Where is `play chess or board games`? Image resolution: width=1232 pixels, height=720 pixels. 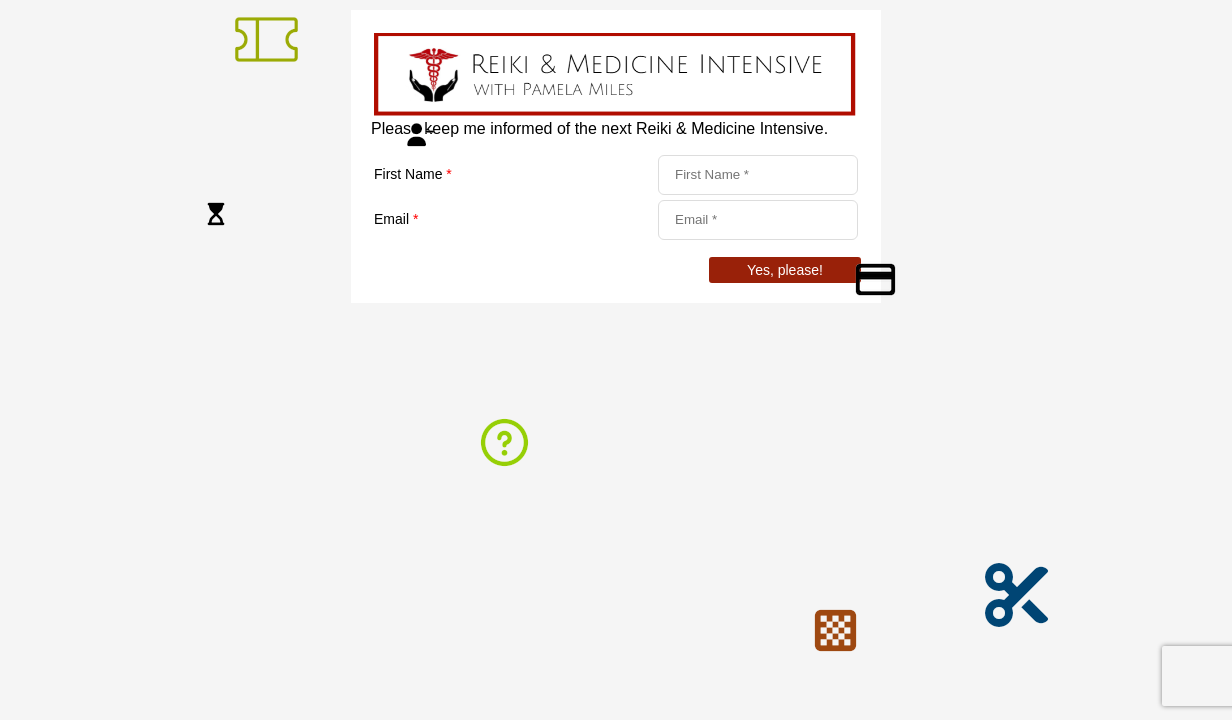
play chess or board games is located at coordinates (835, 630).